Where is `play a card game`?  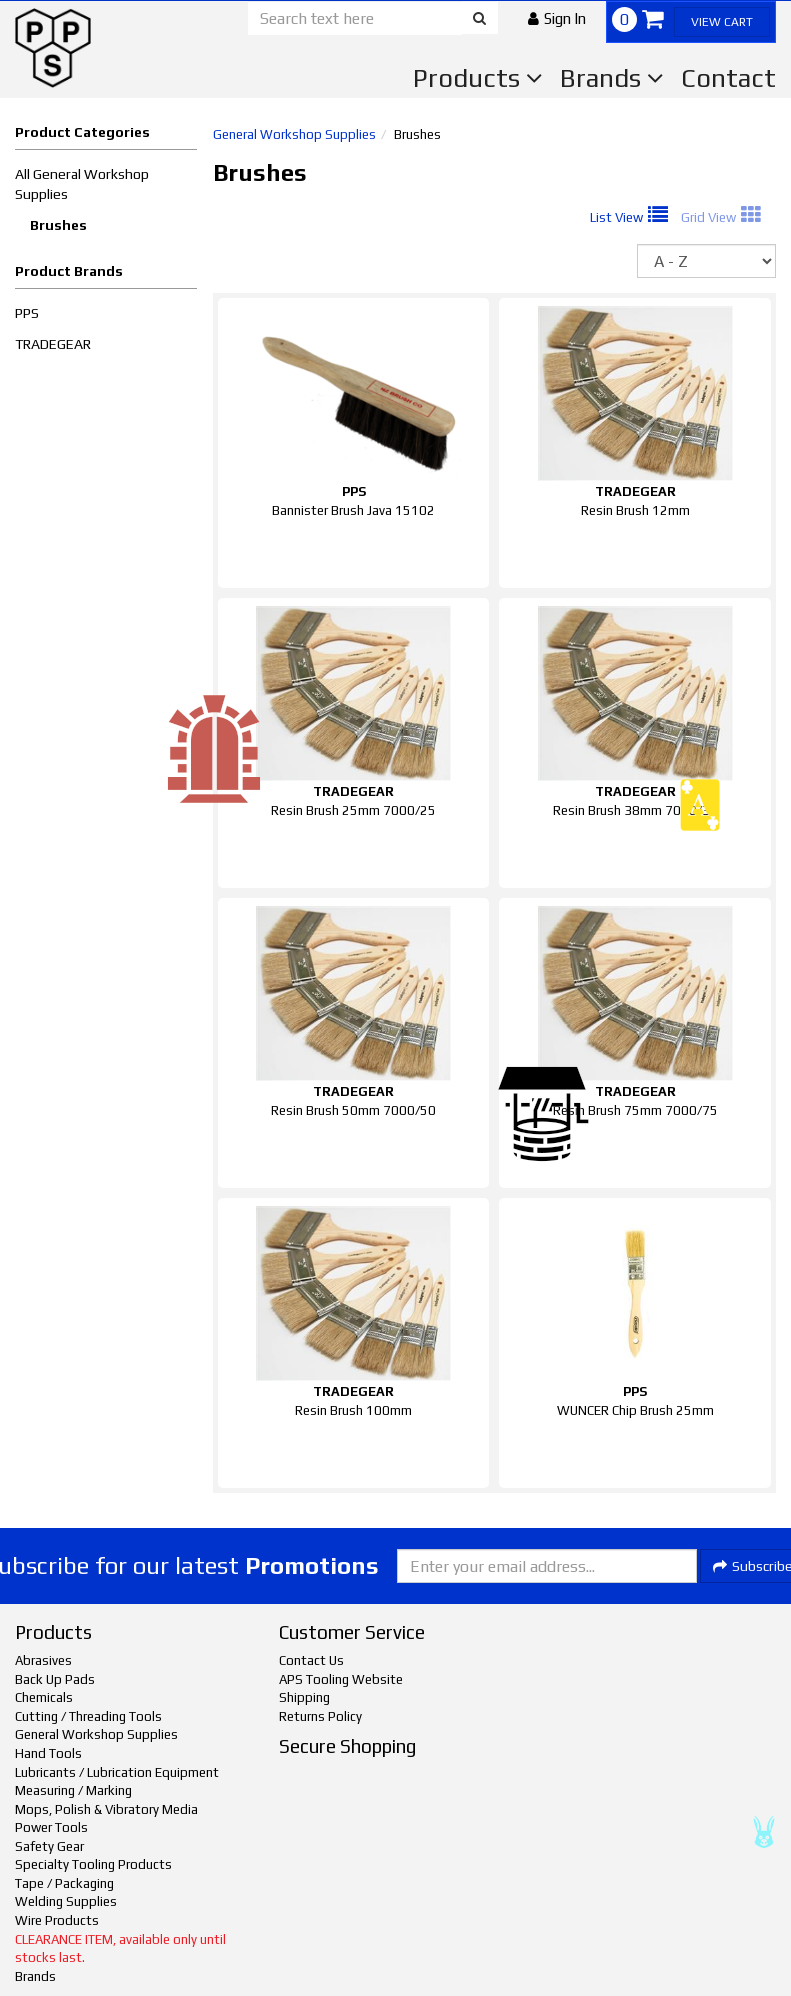
play a card game is located at coordinates (700, 805).